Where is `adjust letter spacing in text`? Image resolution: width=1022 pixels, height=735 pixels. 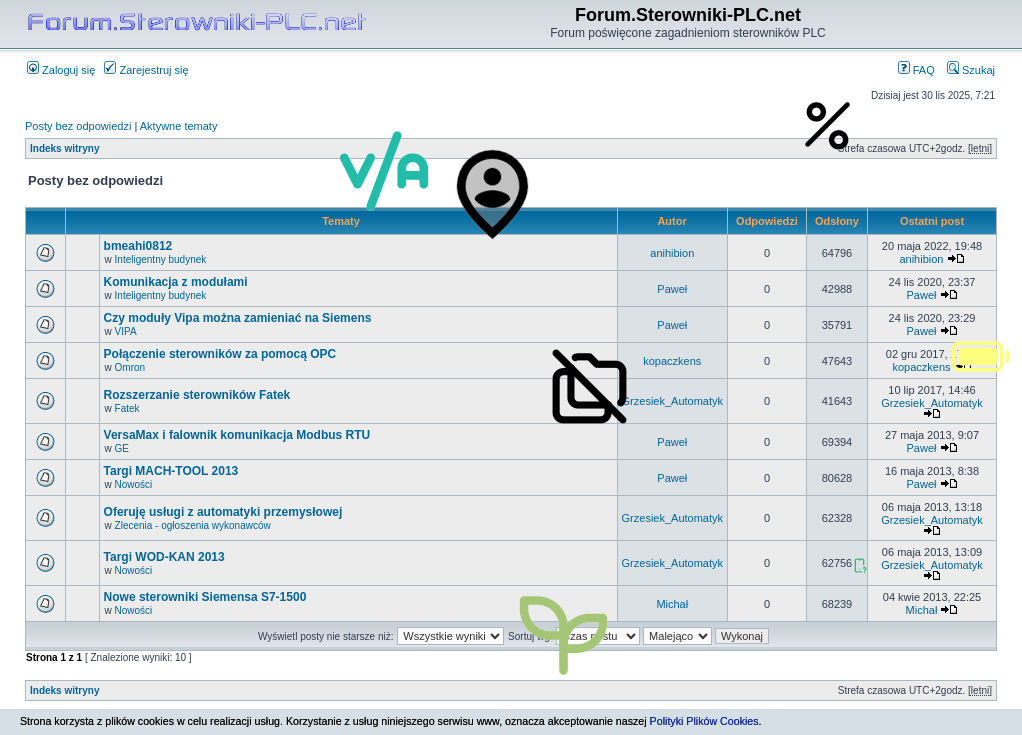
adjust letter spacing in text is located at coordinates (384, 171).